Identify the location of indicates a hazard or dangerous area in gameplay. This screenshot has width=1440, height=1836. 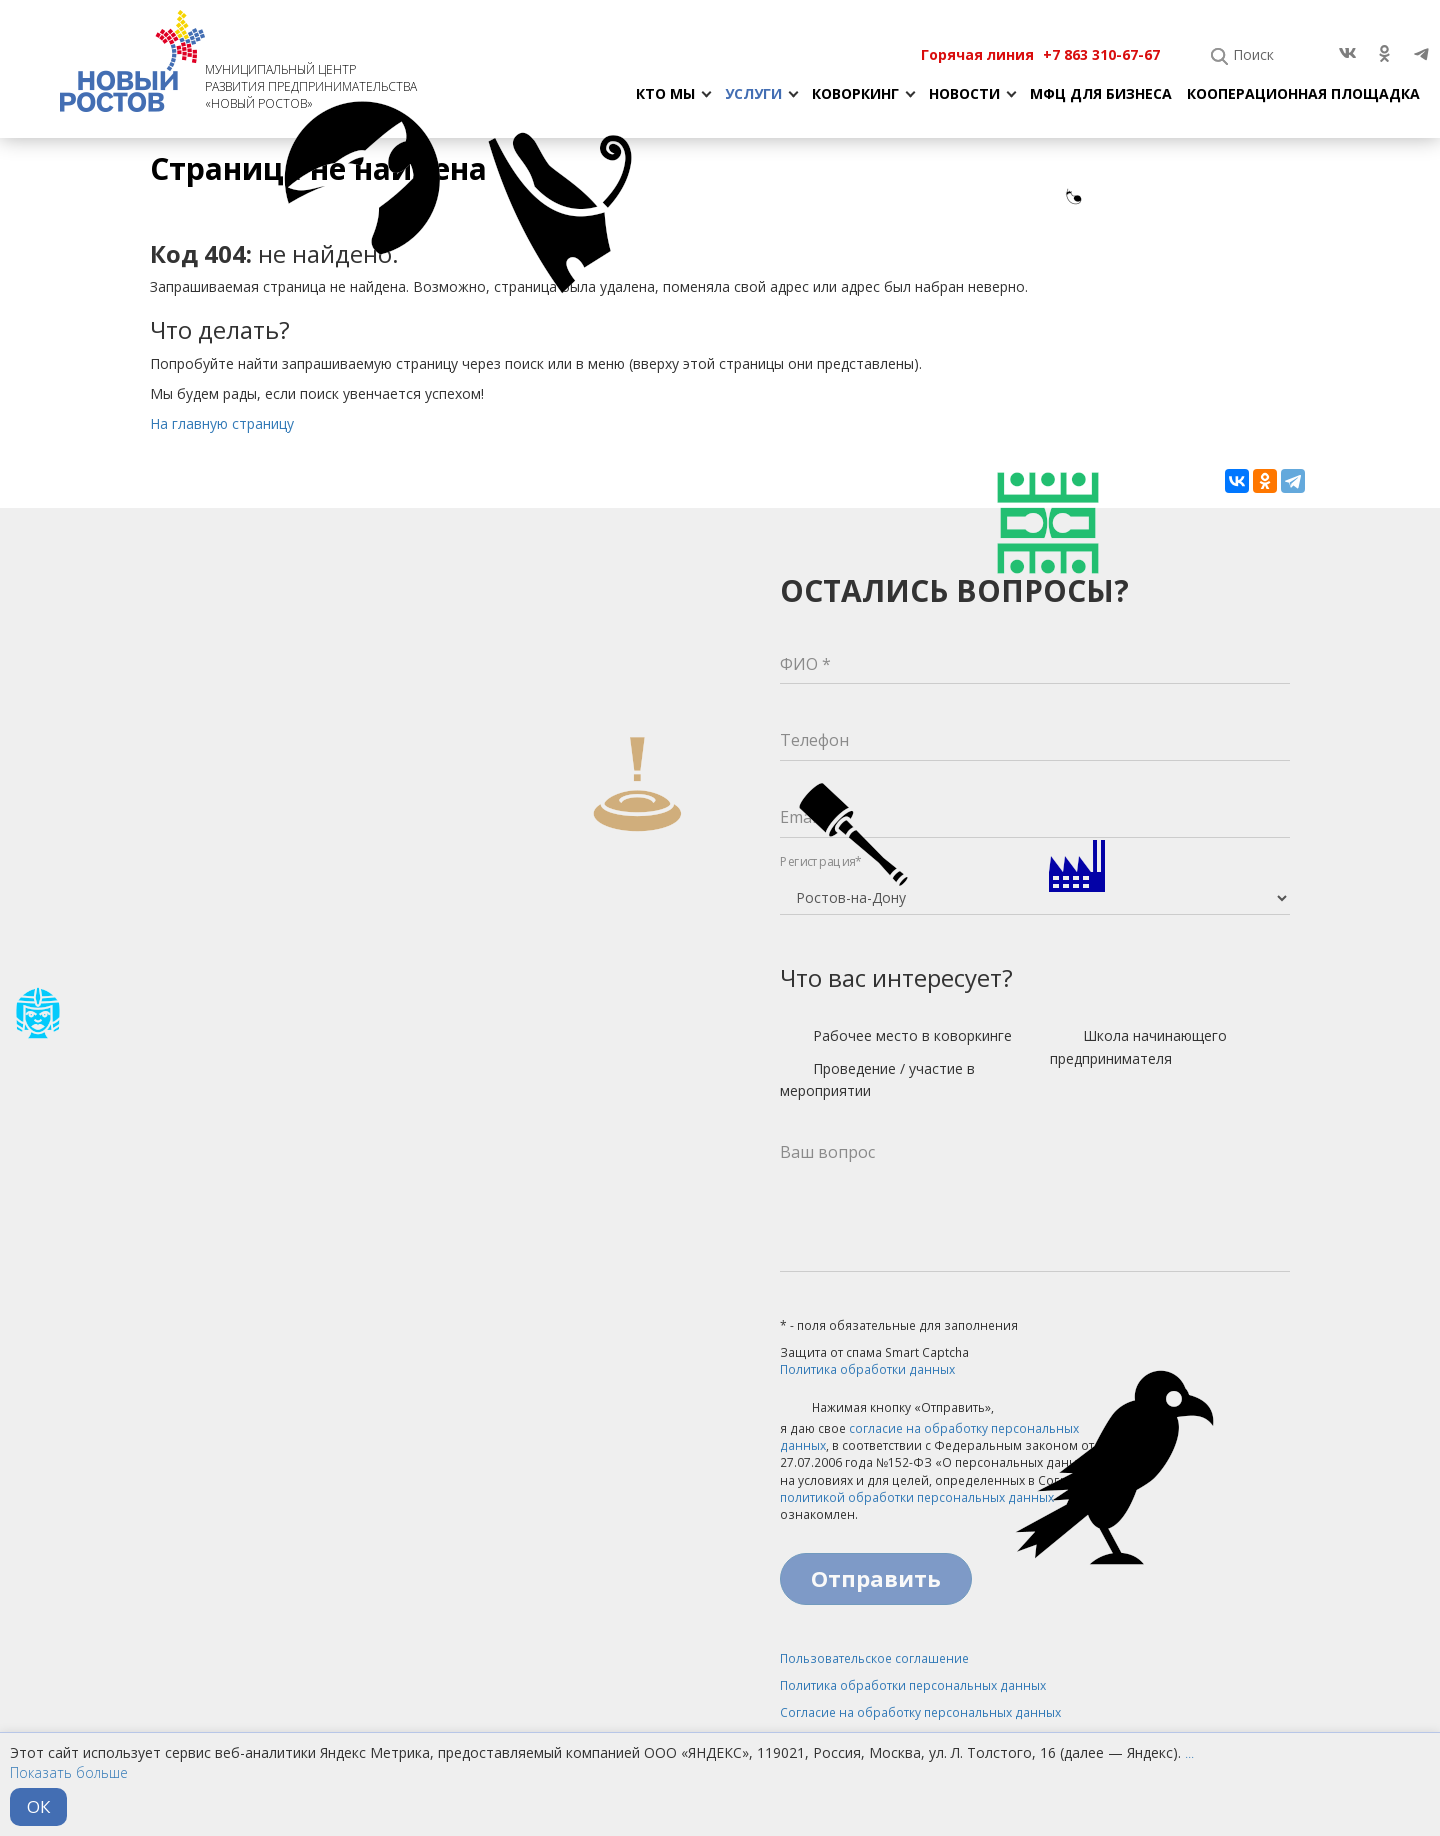
(636, 783).